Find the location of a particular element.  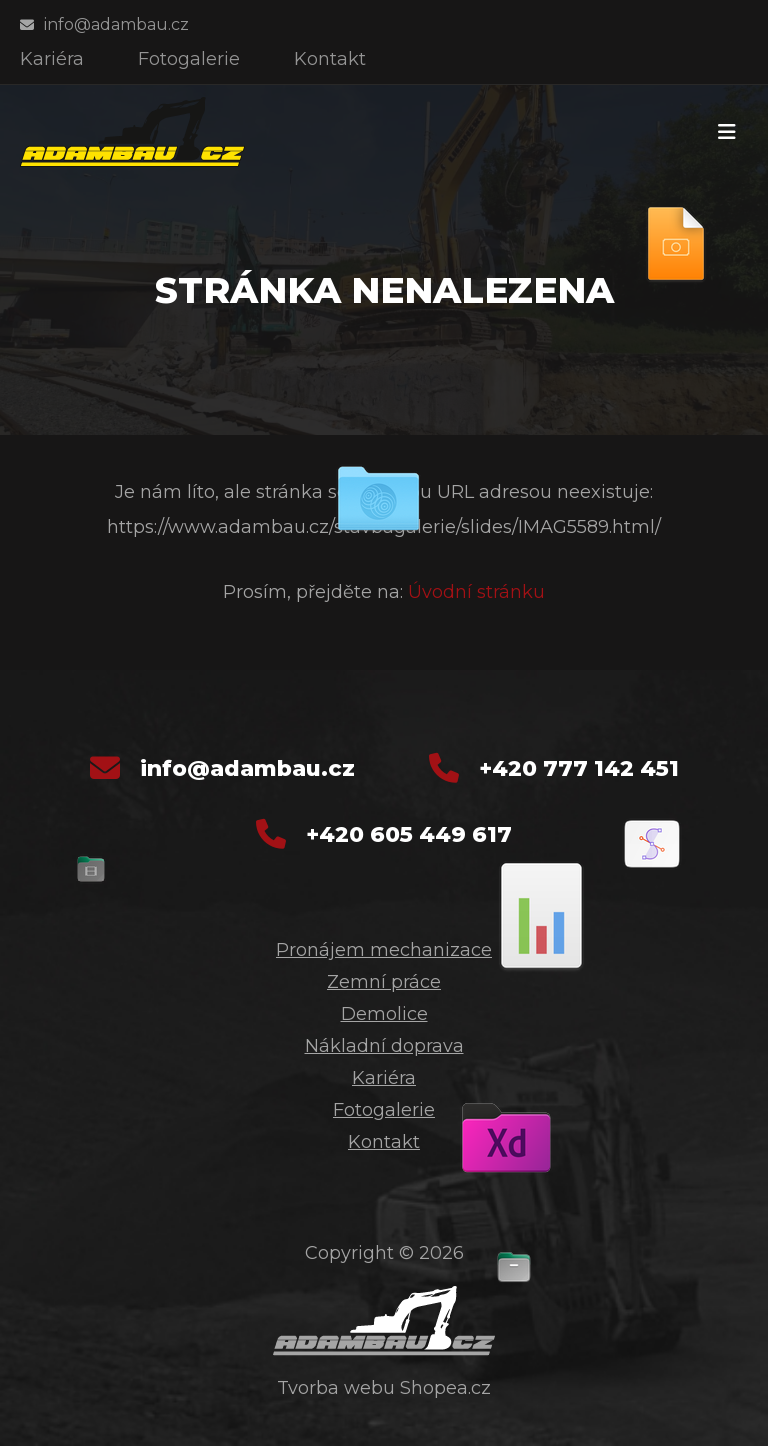

open an opendocument chart template file is located at coordinates (541, 915).